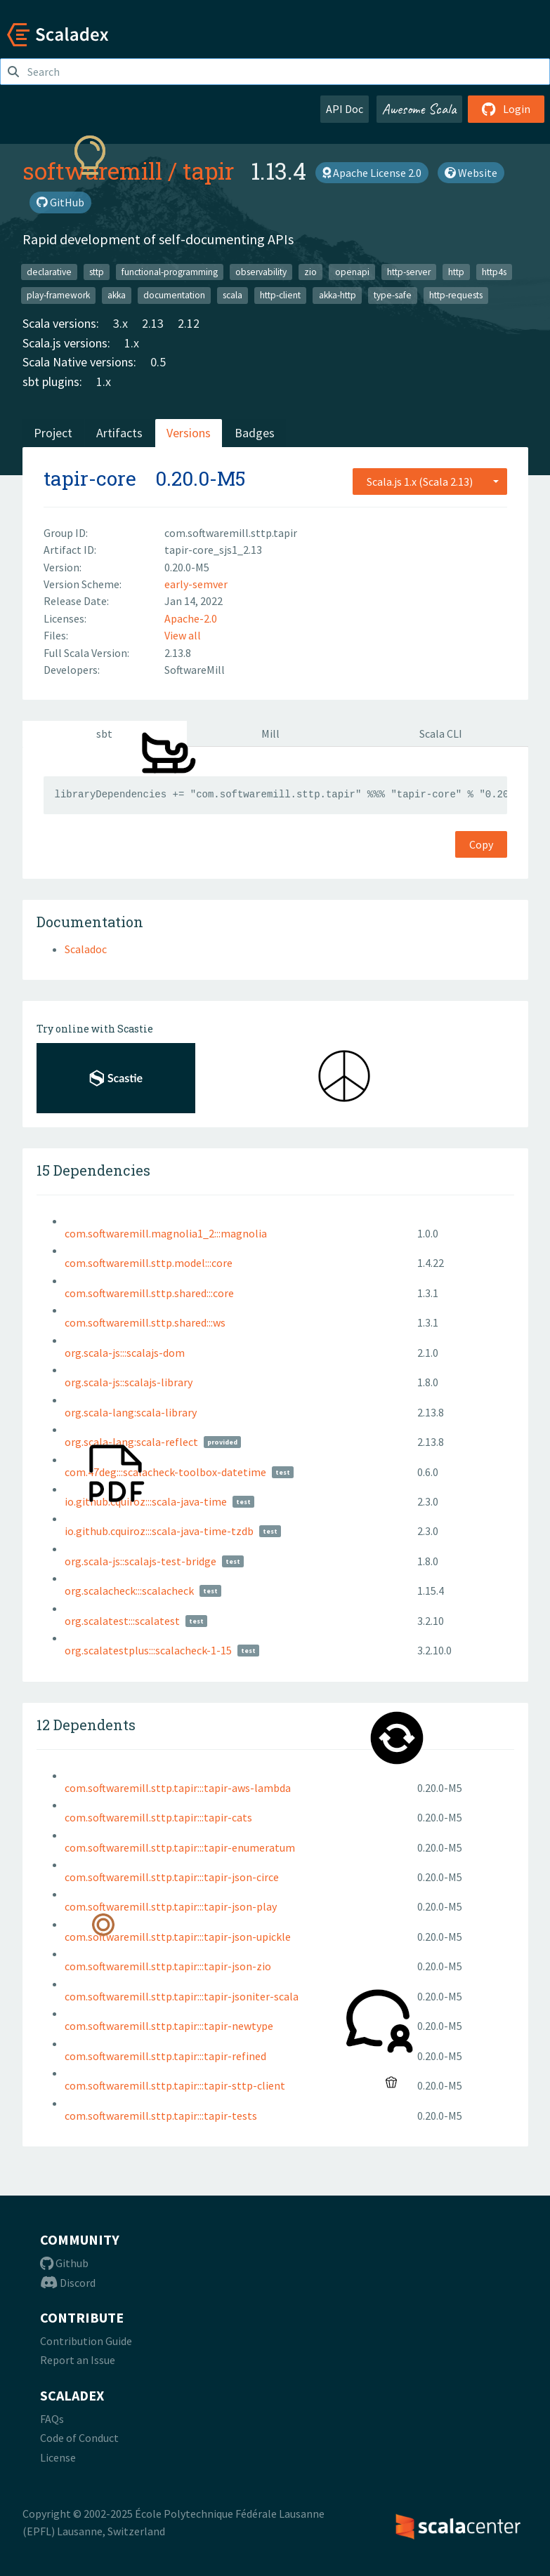 The image size is (550, 2576). What do you see at coordinates (397, 1738) in the screenshot?
I see `sync data or refresh content` at bounding box center [397, 1738].